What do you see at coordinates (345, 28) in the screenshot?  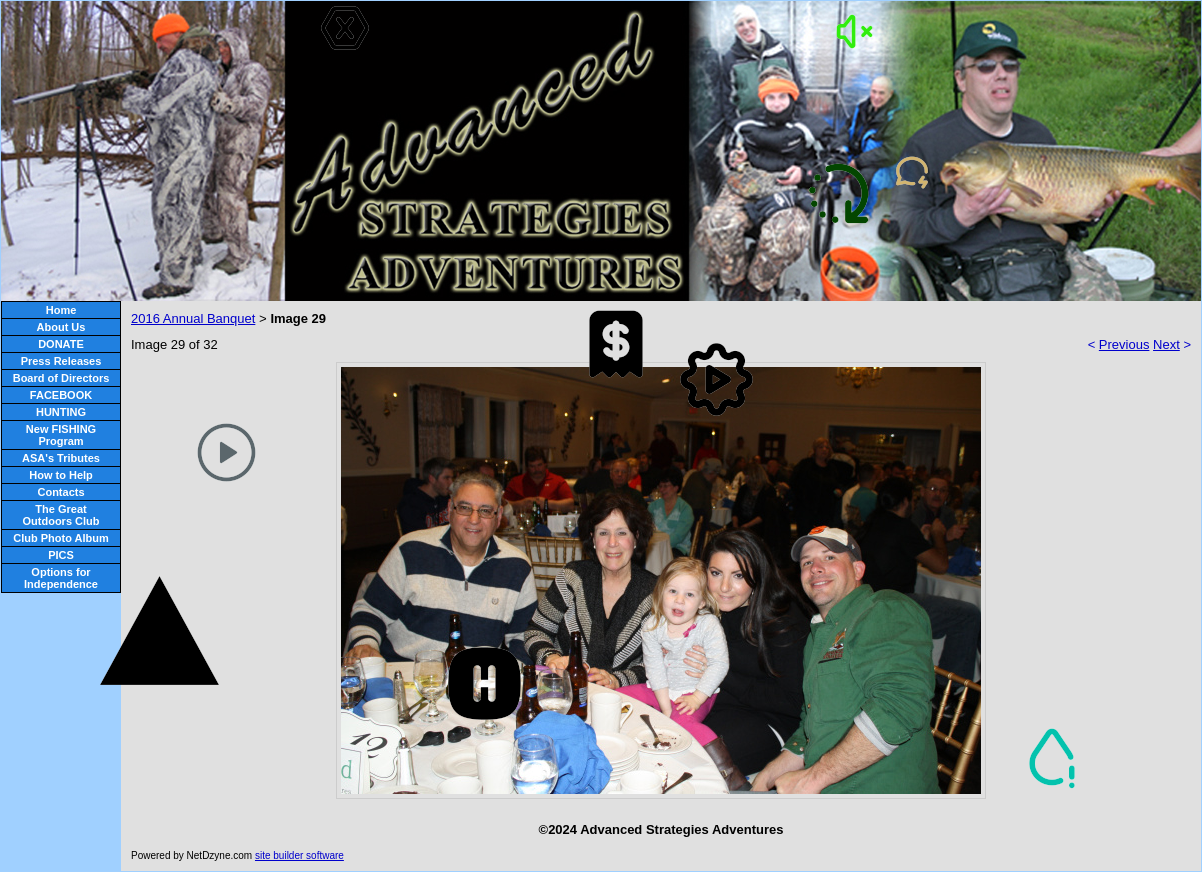 I see `xamarin development platform logo` at bounding box center [345, 28].